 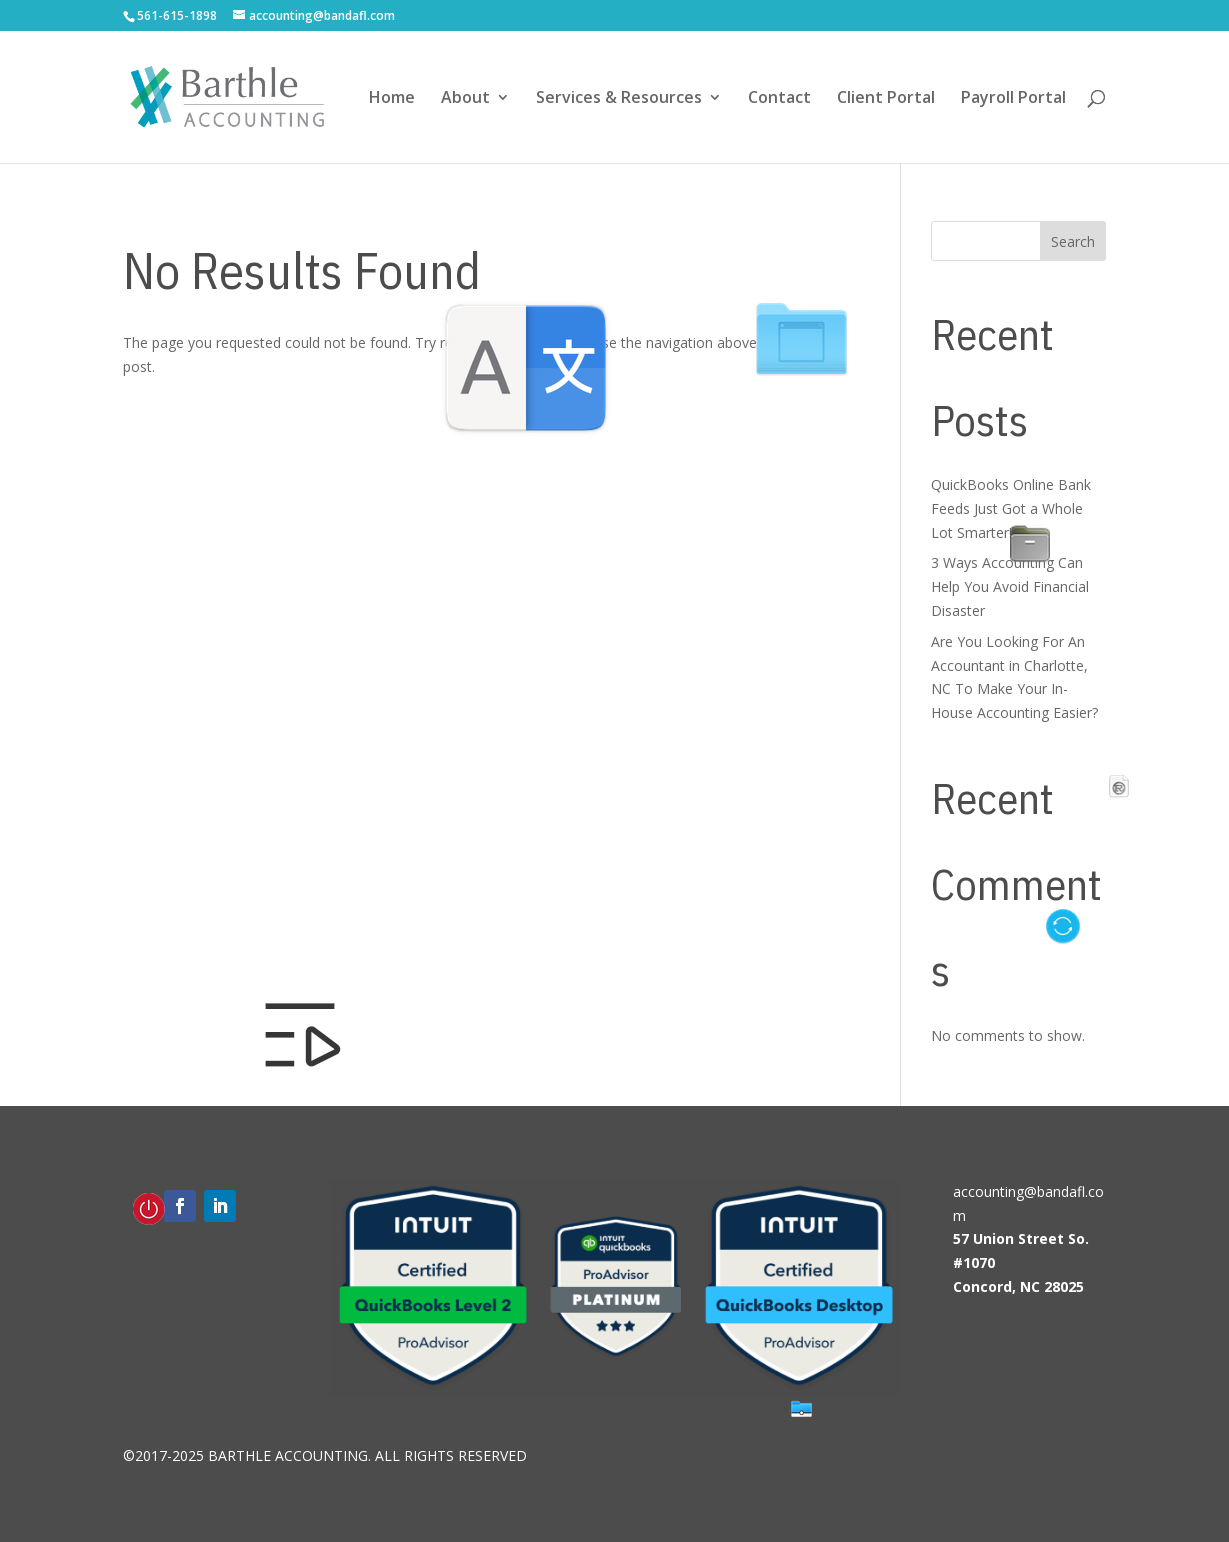 I want to click on view or manage the play queue, so click(x=300, y=1032).